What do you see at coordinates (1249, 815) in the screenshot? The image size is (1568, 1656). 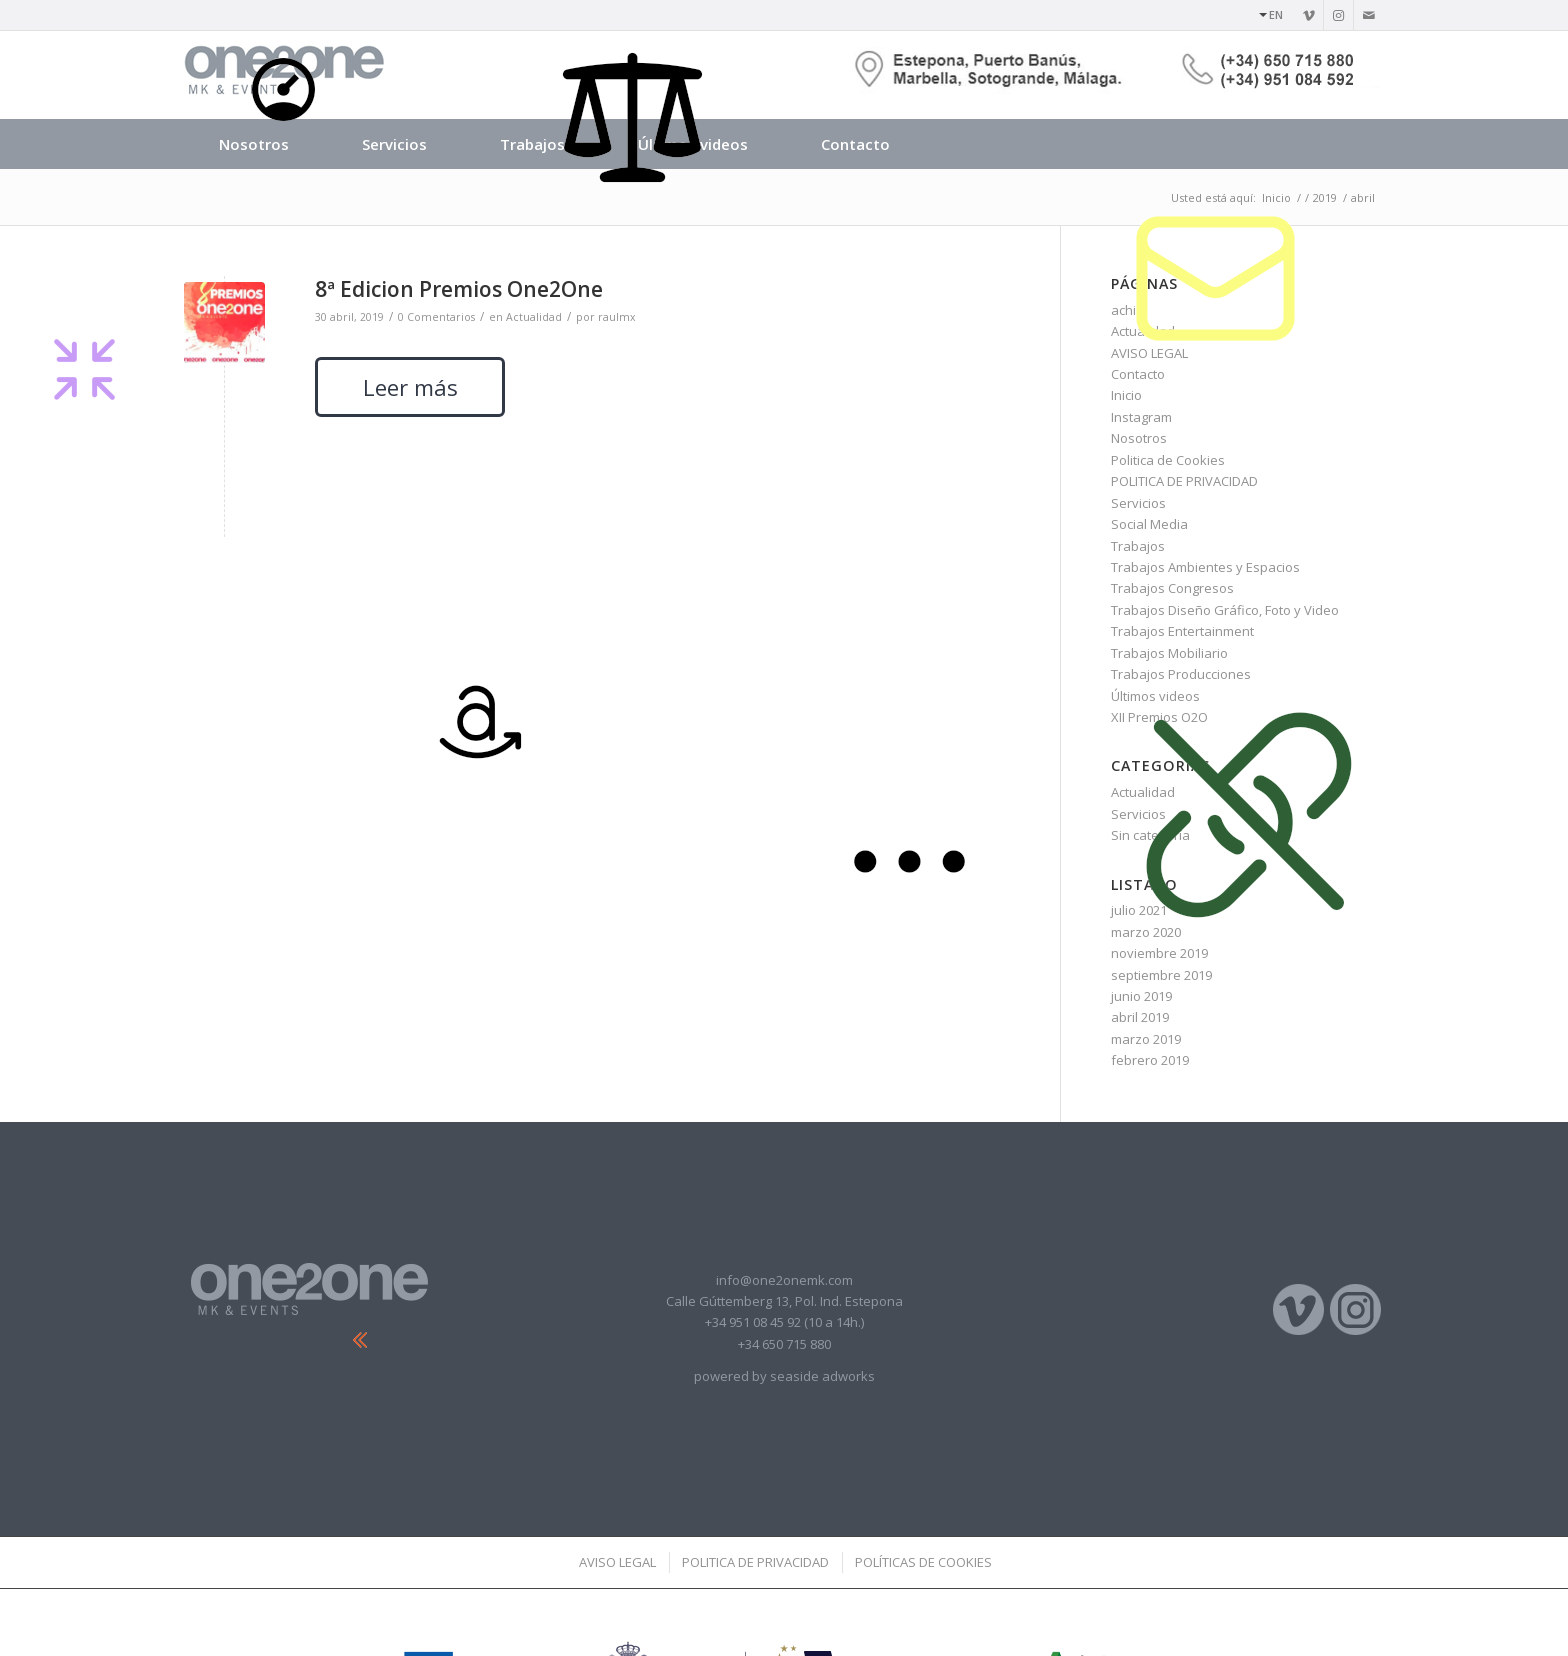 I see `unlink or disconnect a linked item` at bounding box center [1249, 815].